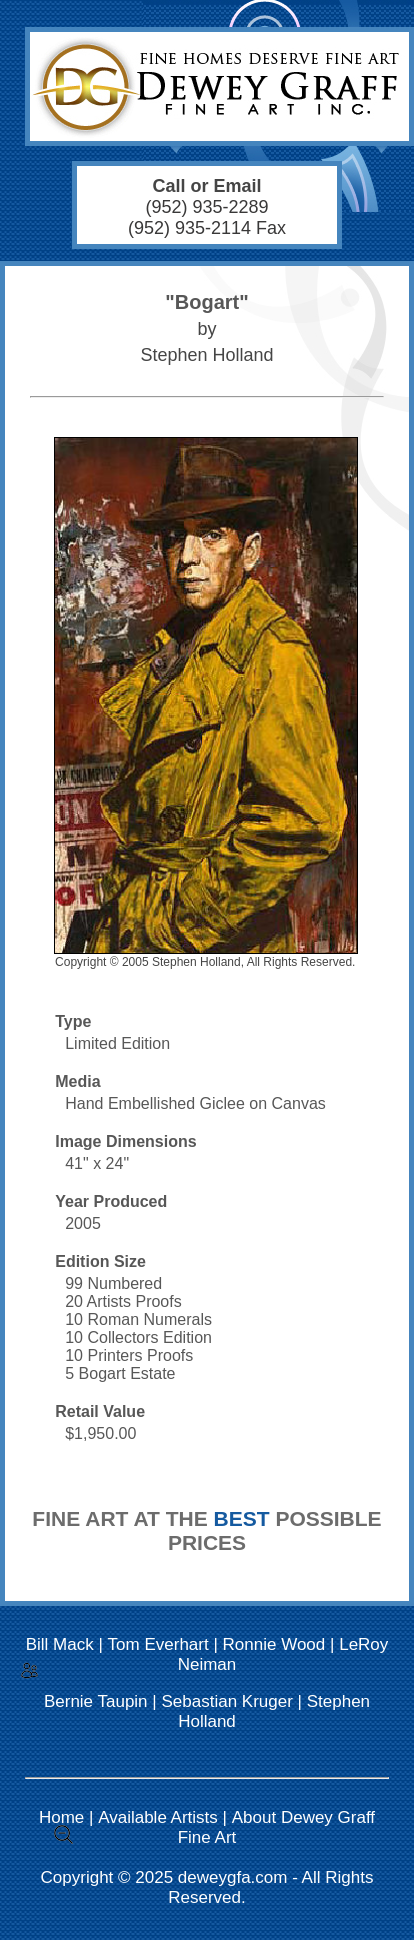  I want to click on view all users or contacts, so click(29, 1670).